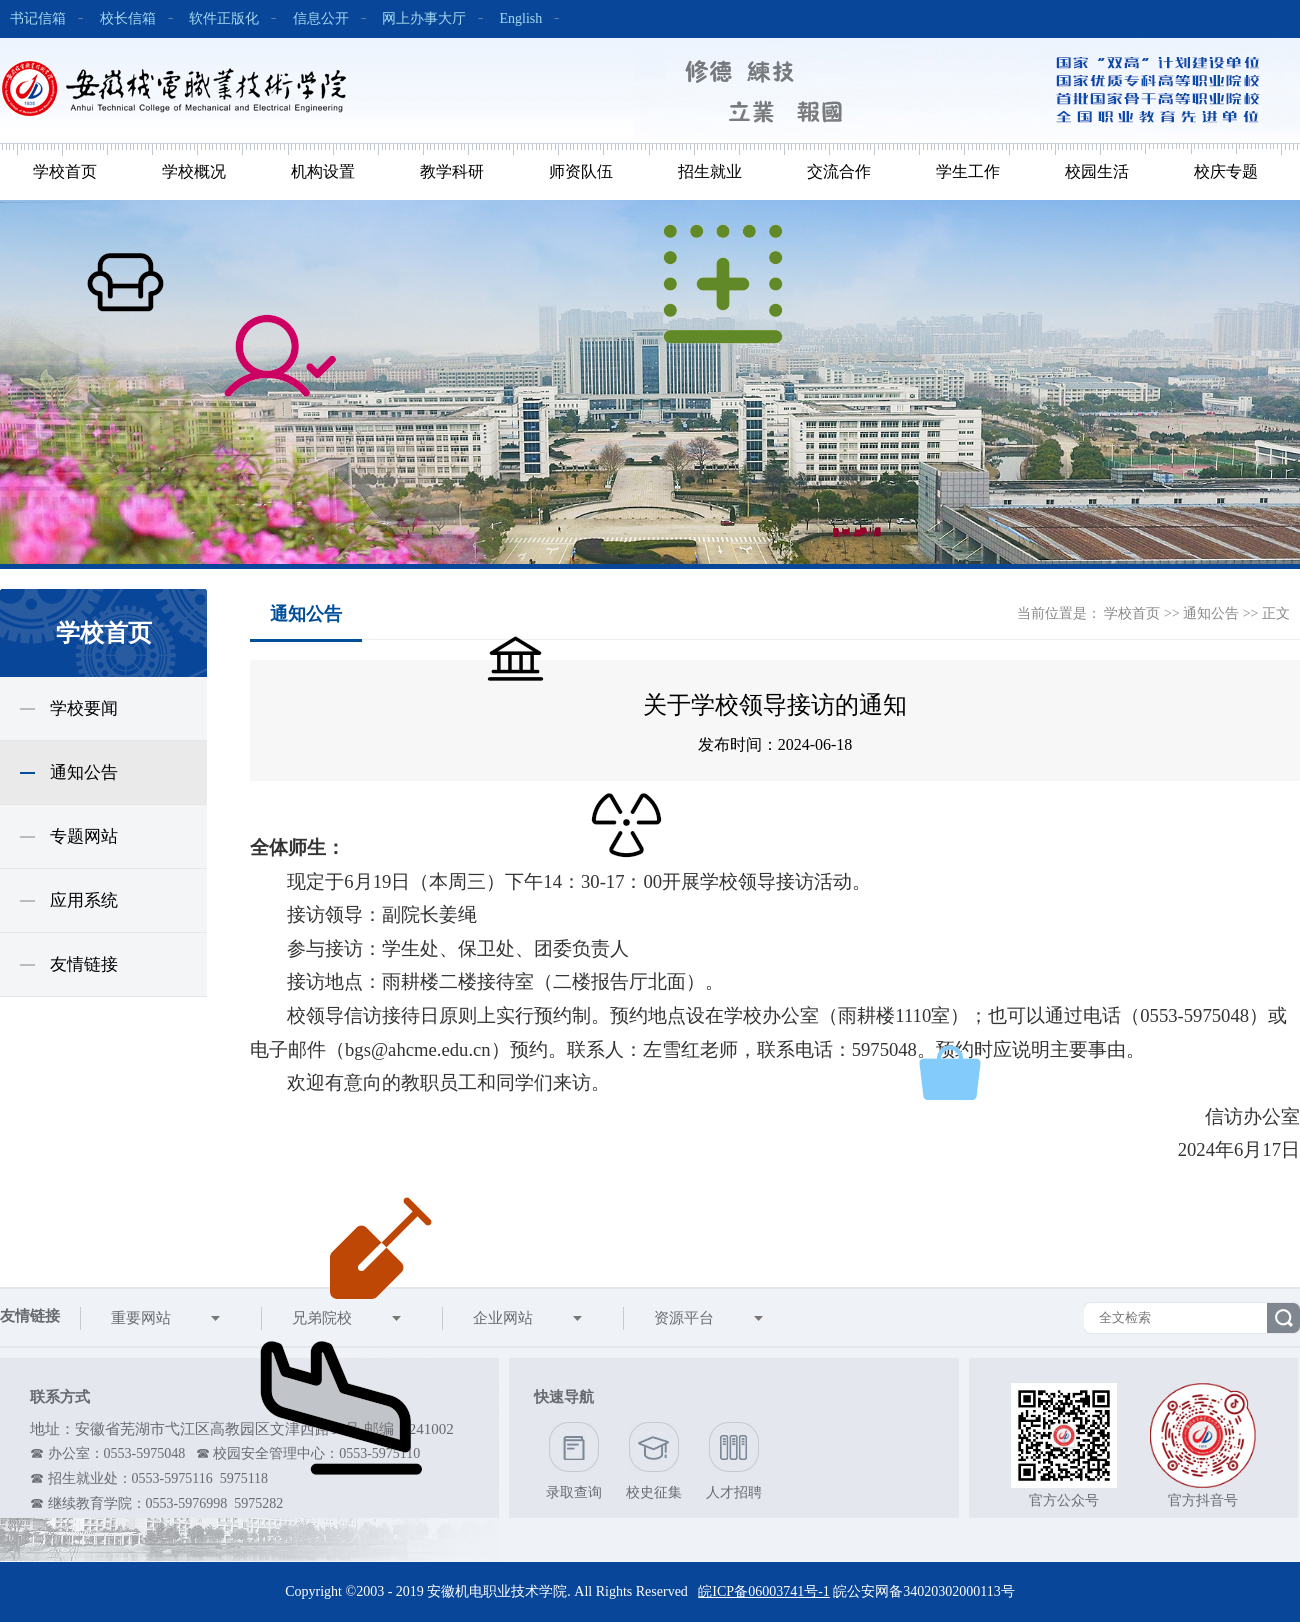 This screenshot has width=1300, height=1622. What do you see at coordinates (723, 284) in the screenshot?
I see `add a bottom border to selected cells or elements` at bounding box center [723, 284].